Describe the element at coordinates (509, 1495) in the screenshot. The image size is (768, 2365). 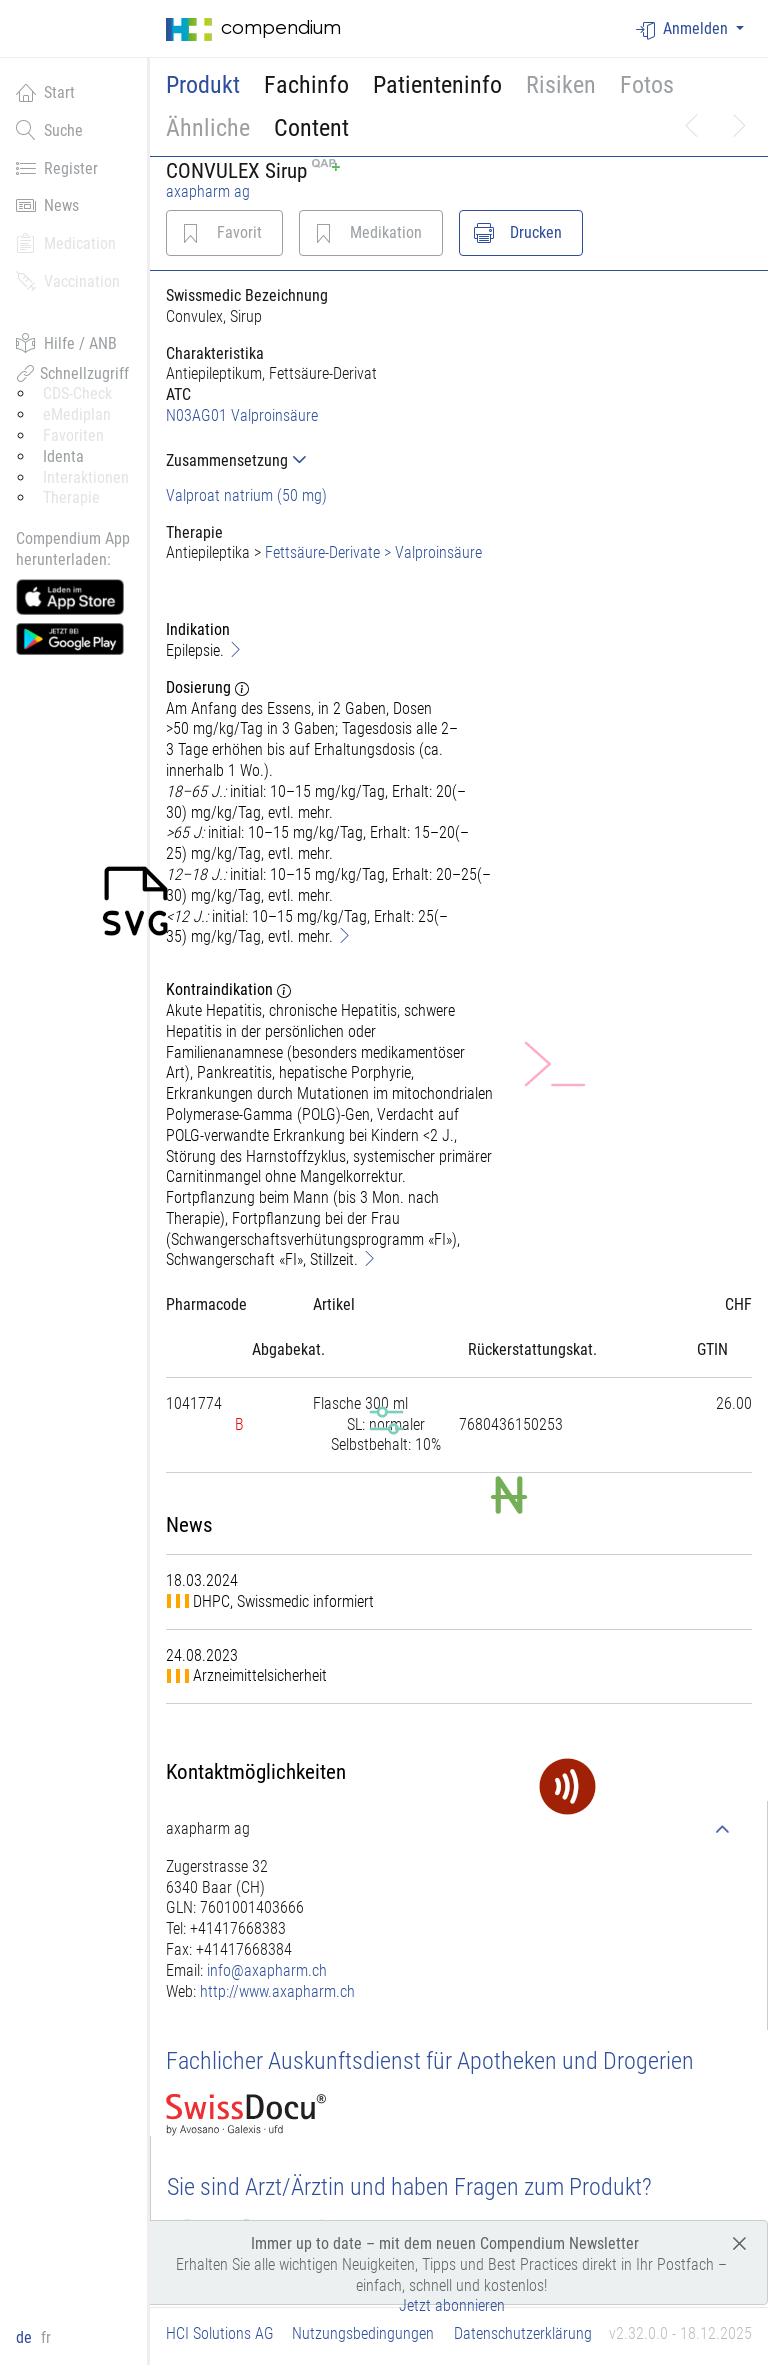
I see `indicates Nigerian naira currency` at that location.